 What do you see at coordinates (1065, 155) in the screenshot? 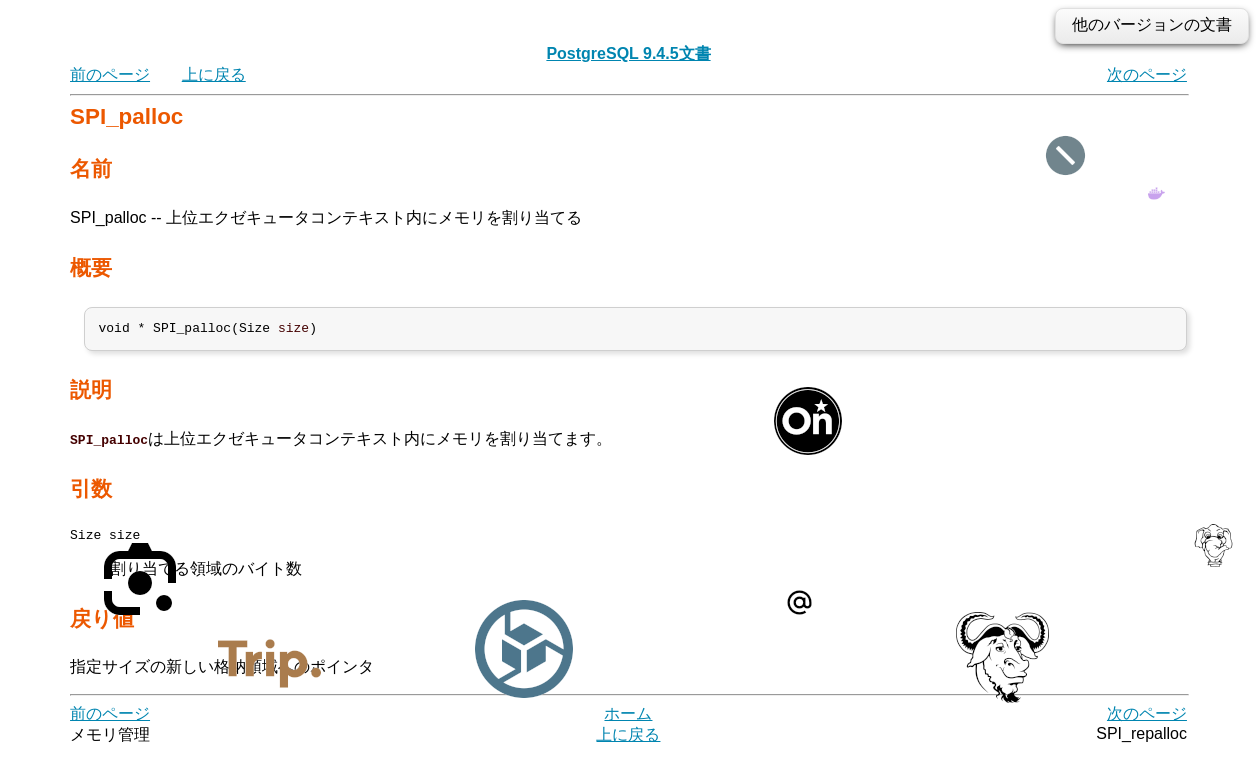
I see `indicates a forbidden or prohibited action` at bounding box center [1065, 155].